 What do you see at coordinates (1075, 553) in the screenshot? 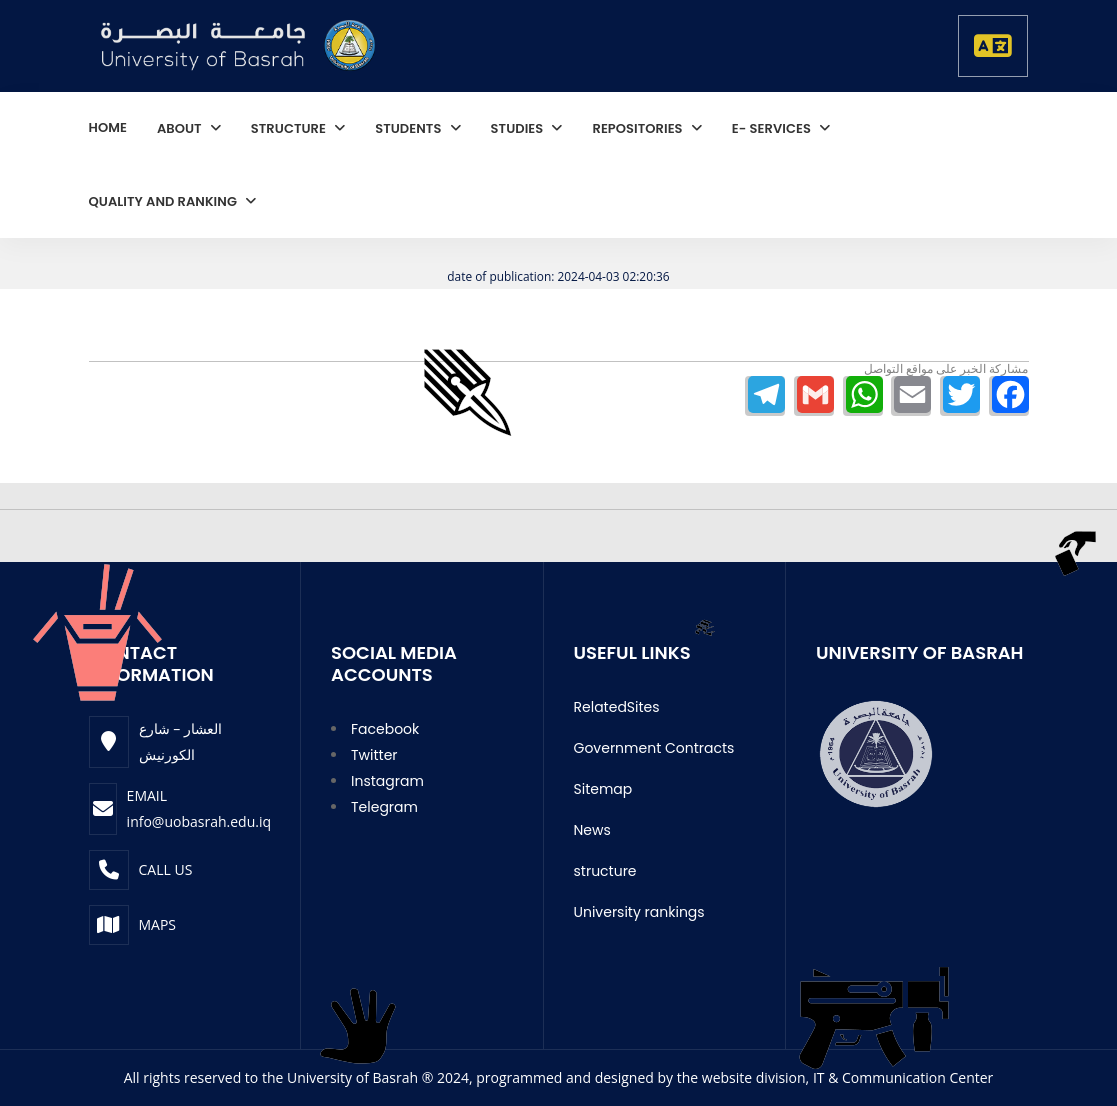
I see `play a card from your hand` at bounding box center [1075, 553].